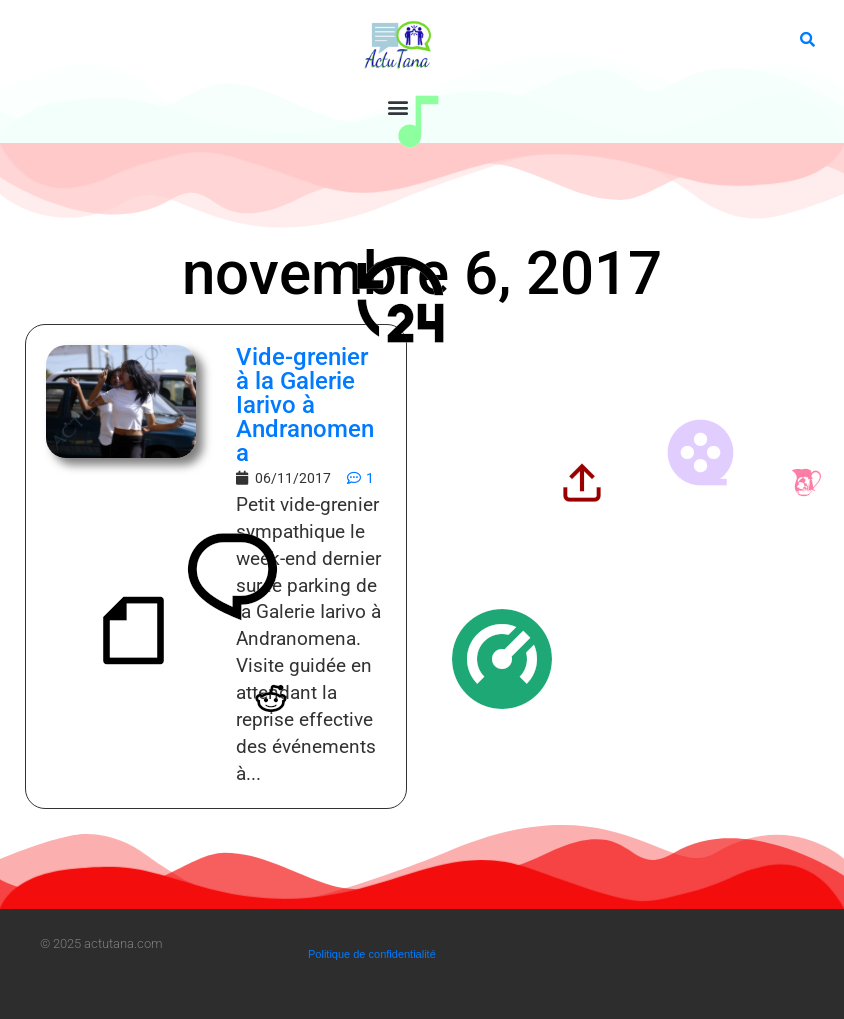  I want to click on browse movies or video content, so click(700, 452).